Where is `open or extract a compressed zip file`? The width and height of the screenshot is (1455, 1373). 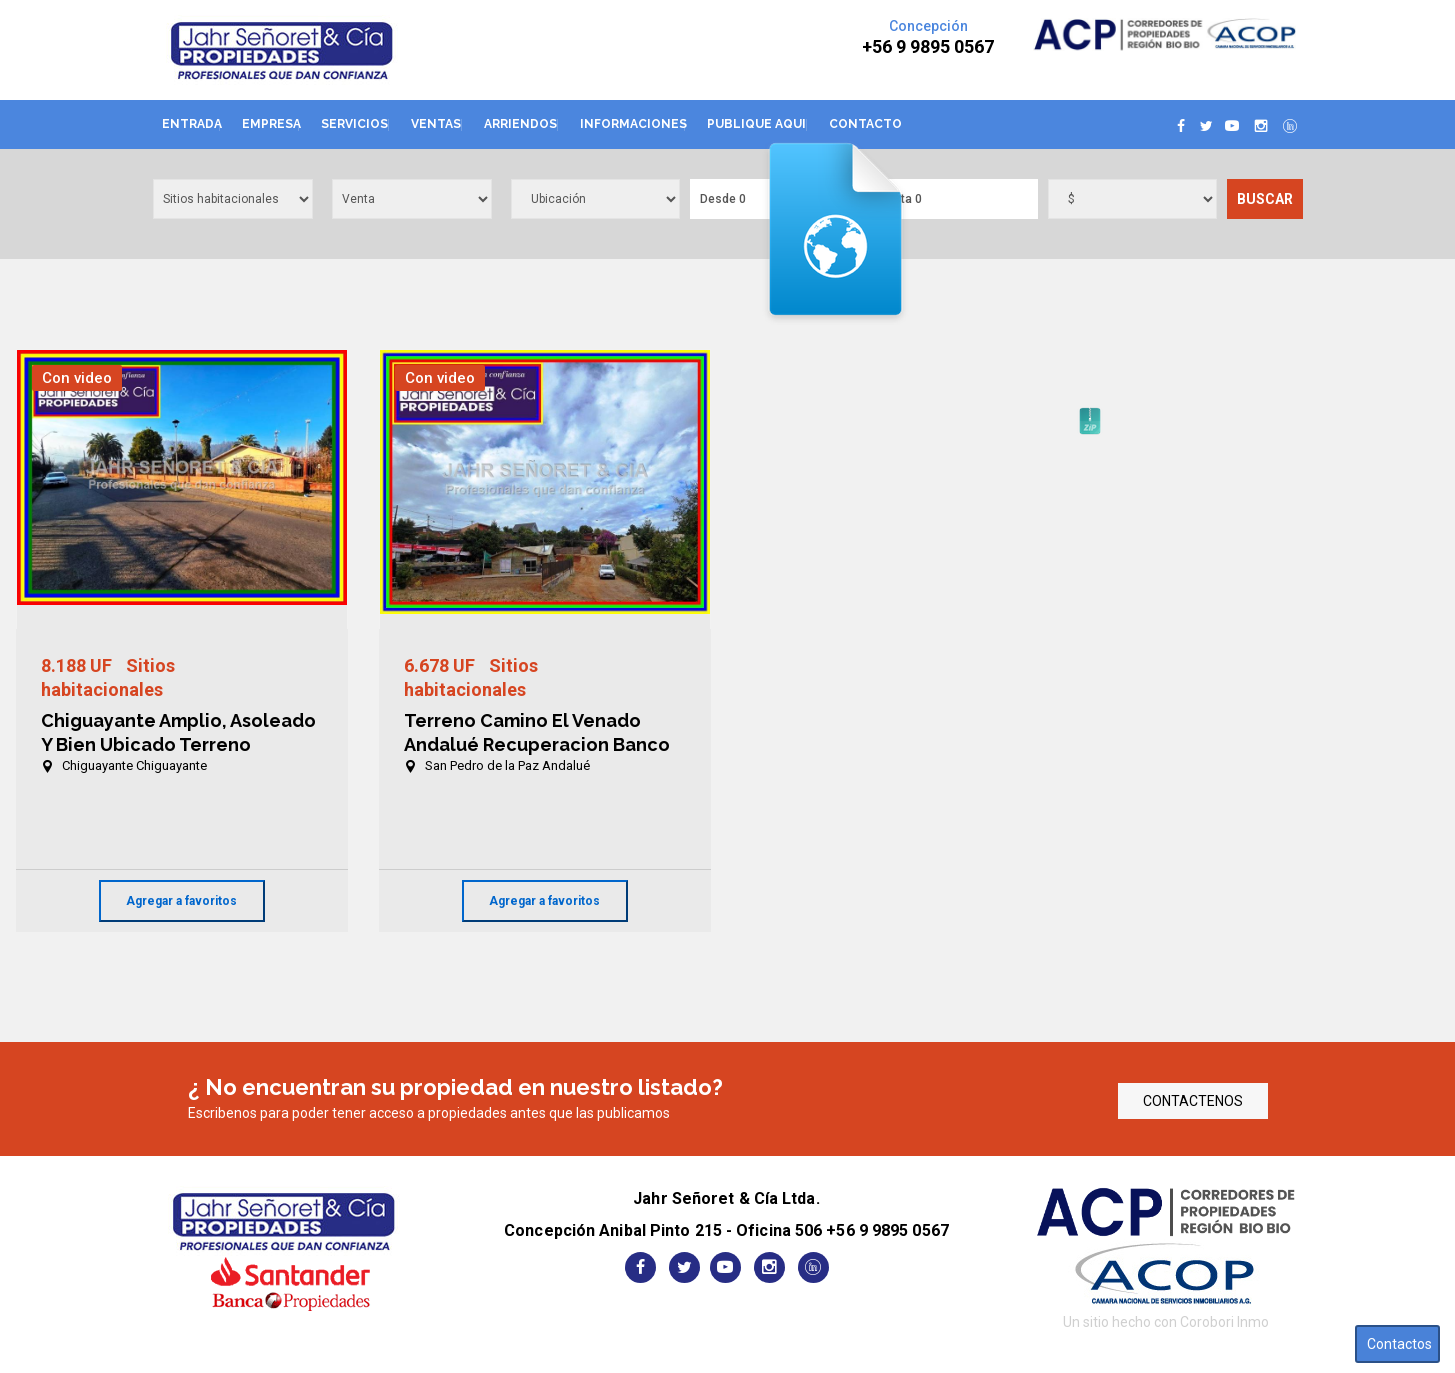 open or extract a compressed zip file is located at coordinates (1090, 421).